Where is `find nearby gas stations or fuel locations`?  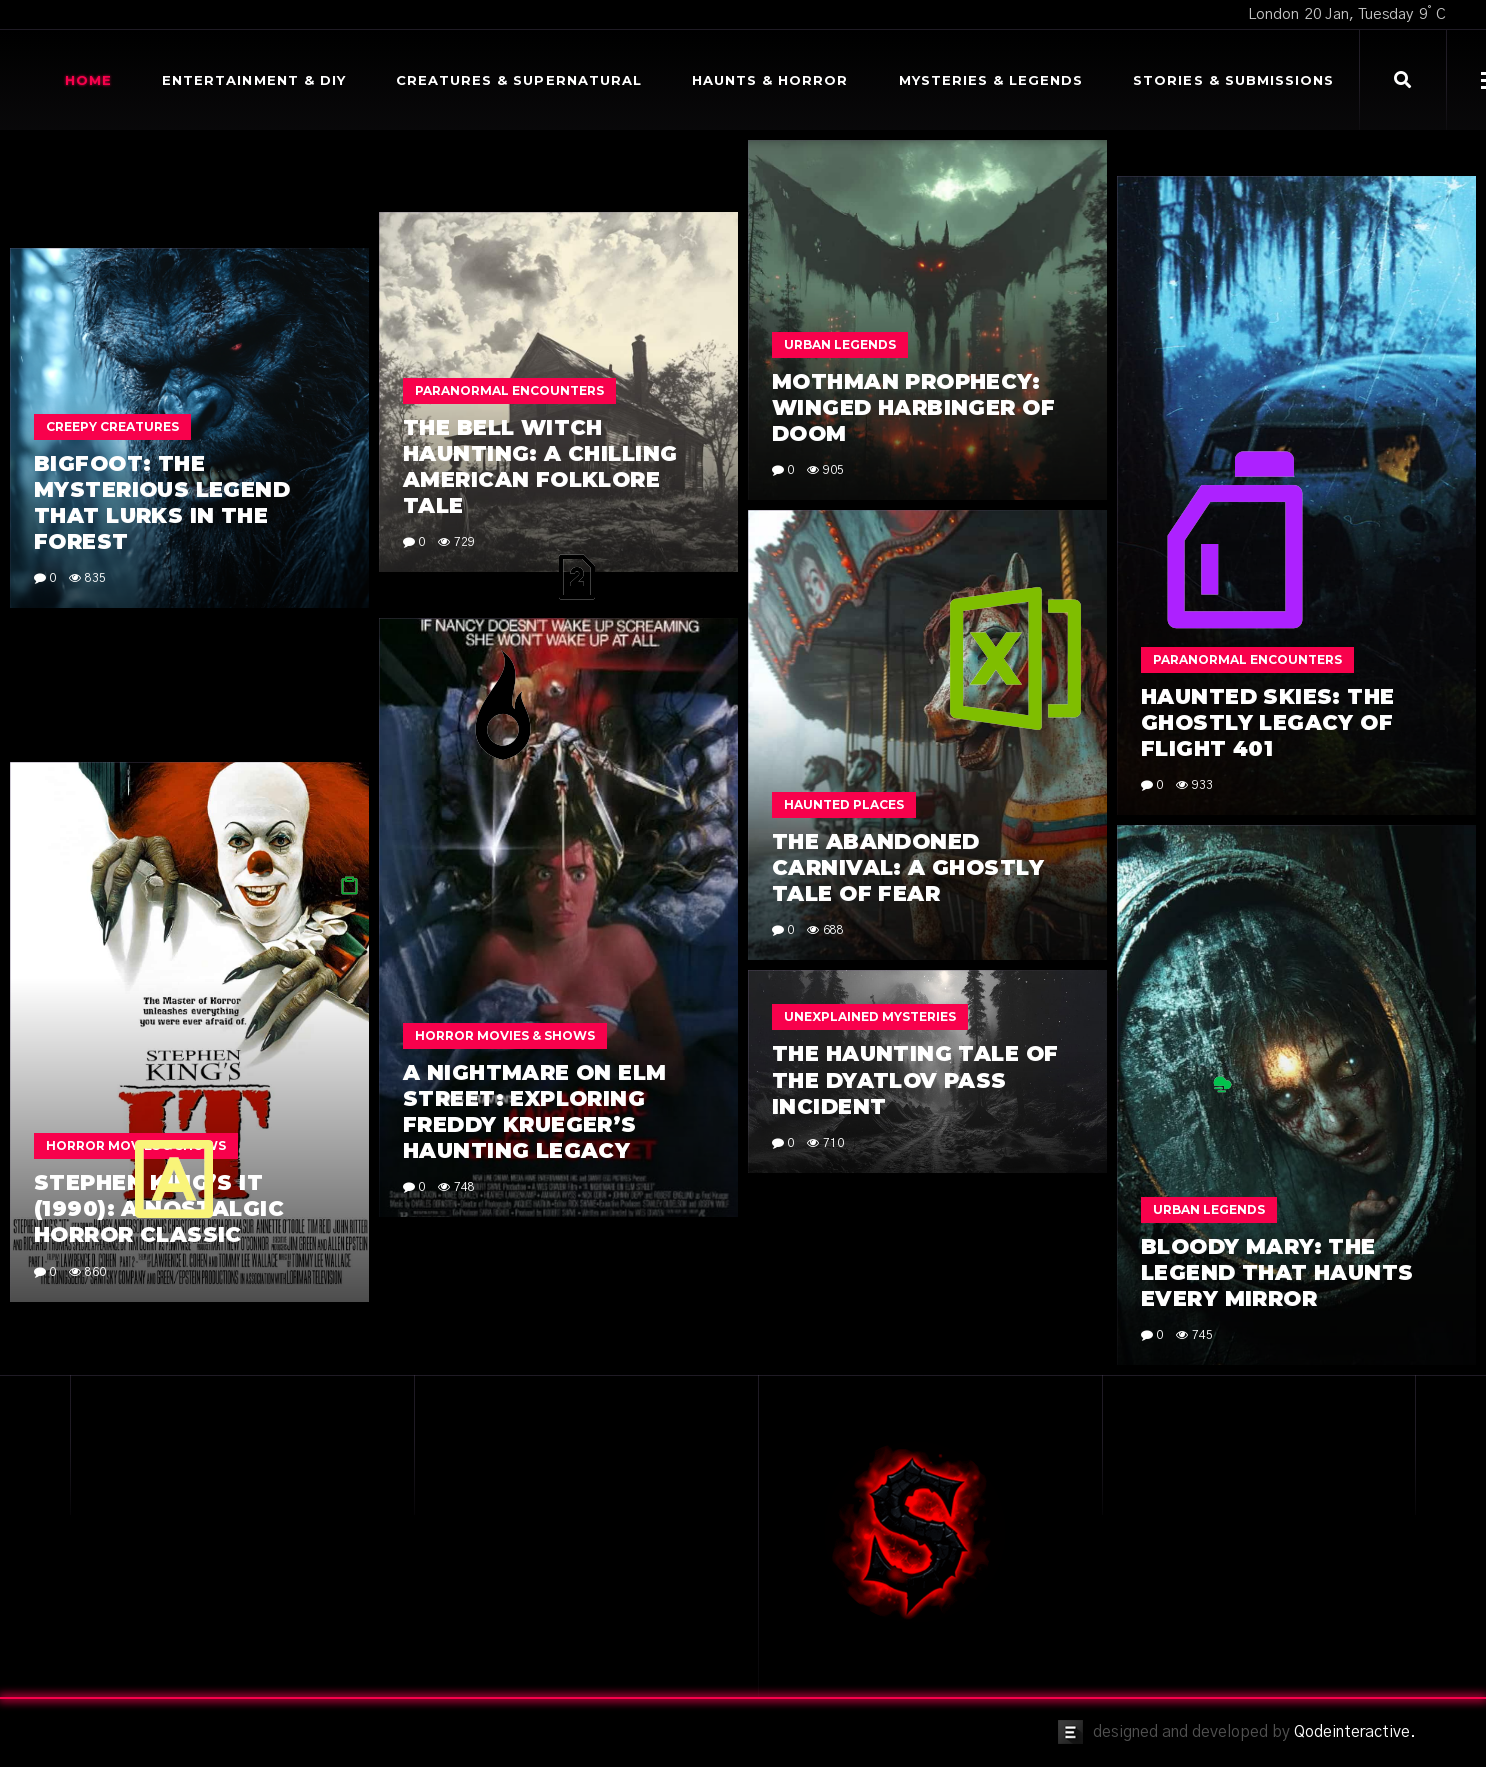
find nearby gas stations or fuel locations is located at coordinates (1235, 544).